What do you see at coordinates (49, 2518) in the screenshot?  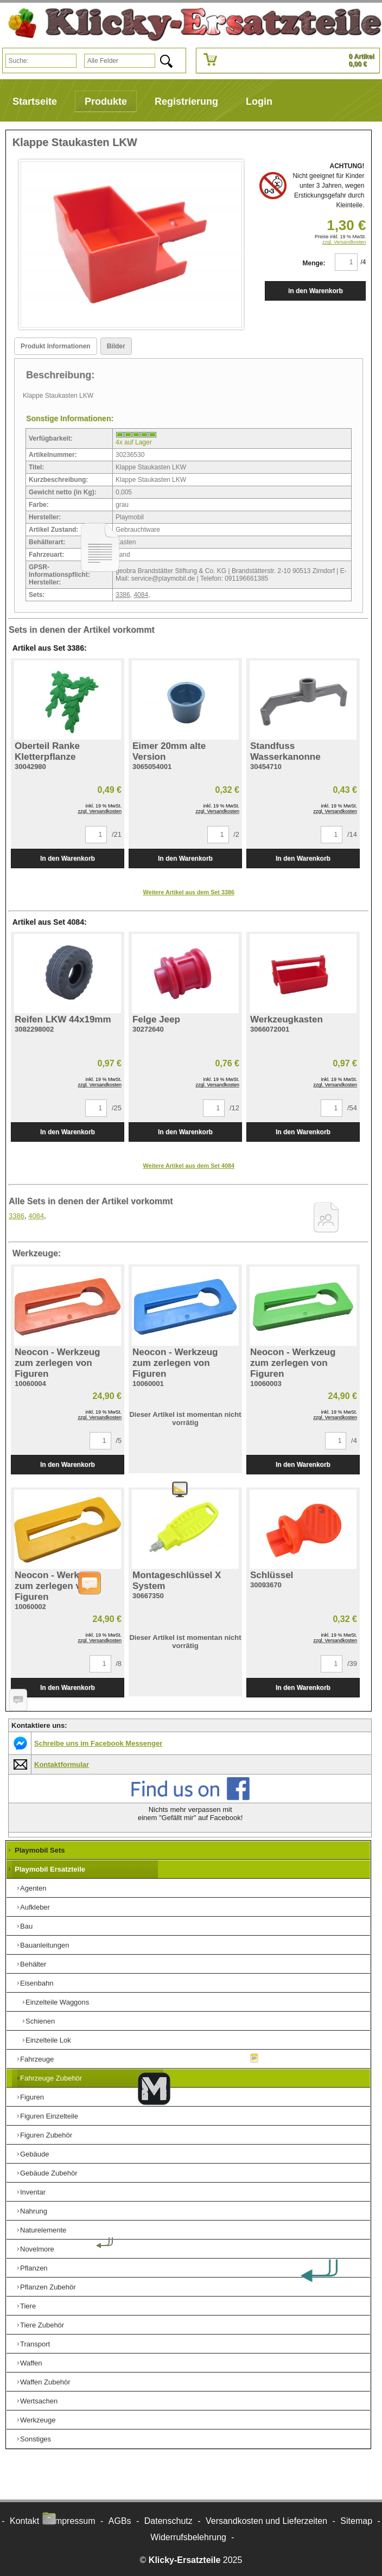 I see `open file manager application` at bounding box center [49, 2518].